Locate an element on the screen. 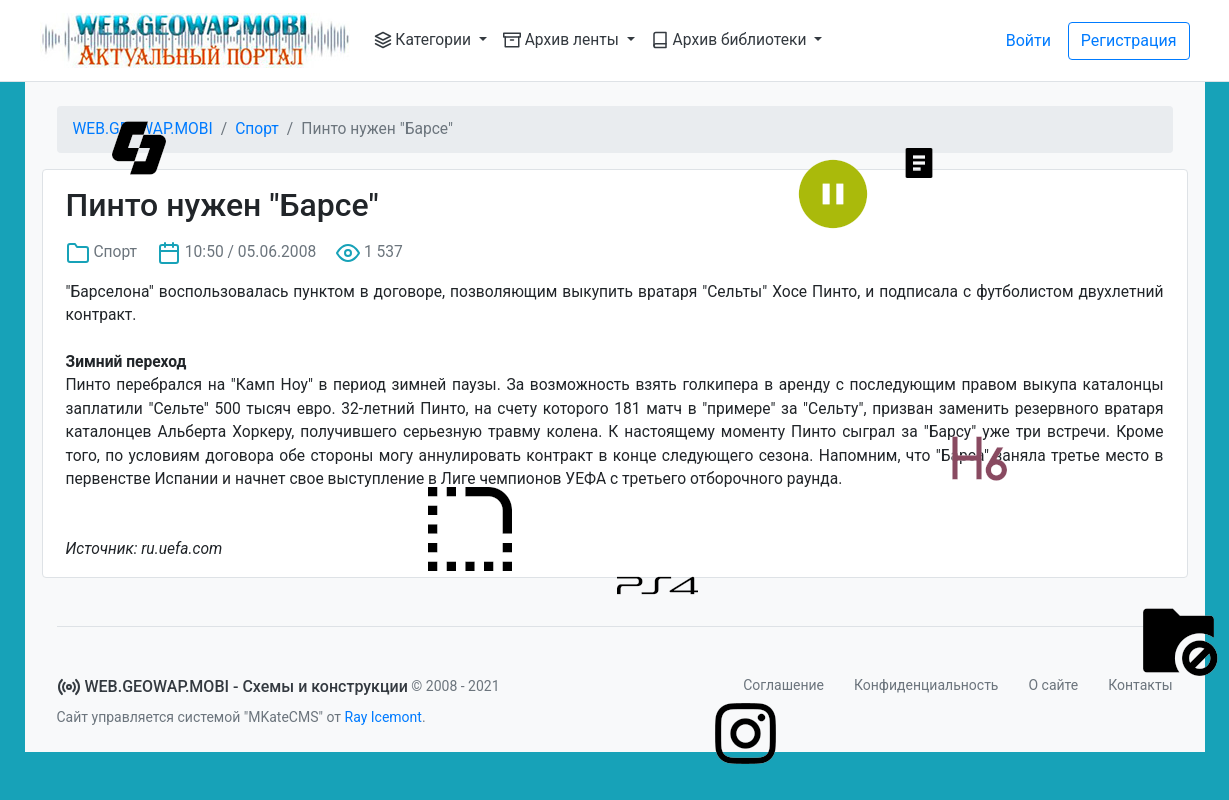 The image size is (1229, 800). format text as heading level 6 is located at coordinates (979, 458).